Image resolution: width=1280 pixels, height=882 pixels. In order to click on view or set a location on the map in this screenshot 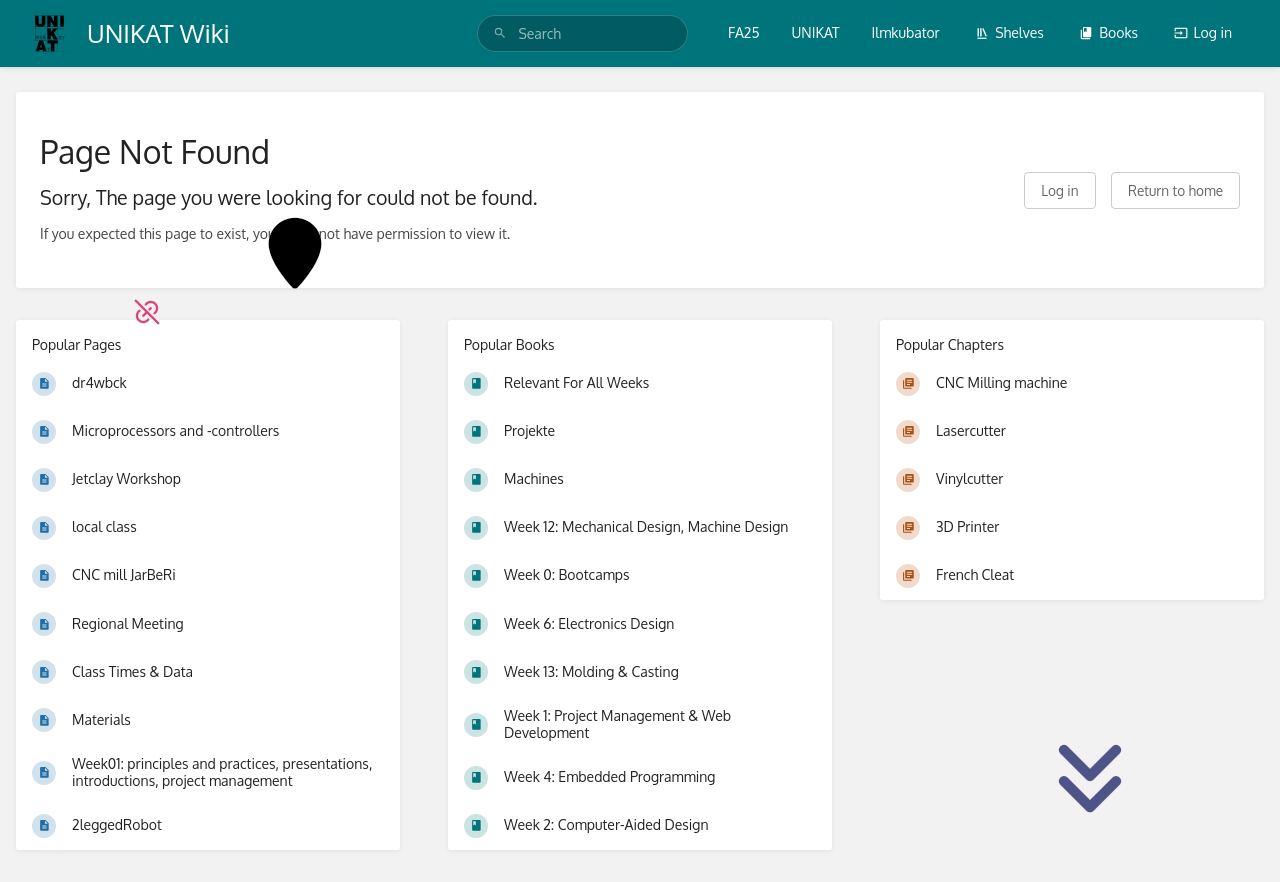, I will do `click(295, 253)`.